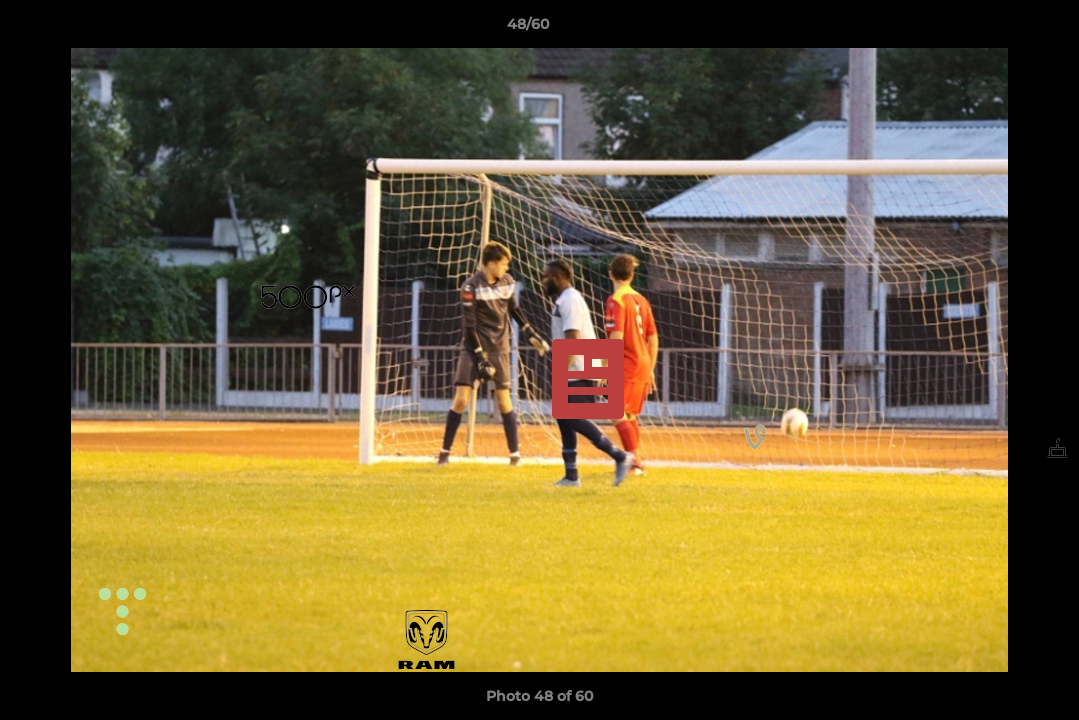 Image resolution: width=1079 pixels, height=720 pixels. What do you see at coordinates (308, 297) in the screenshot?
I see `open the 500px photography platform` at bounding box center [308, 297].